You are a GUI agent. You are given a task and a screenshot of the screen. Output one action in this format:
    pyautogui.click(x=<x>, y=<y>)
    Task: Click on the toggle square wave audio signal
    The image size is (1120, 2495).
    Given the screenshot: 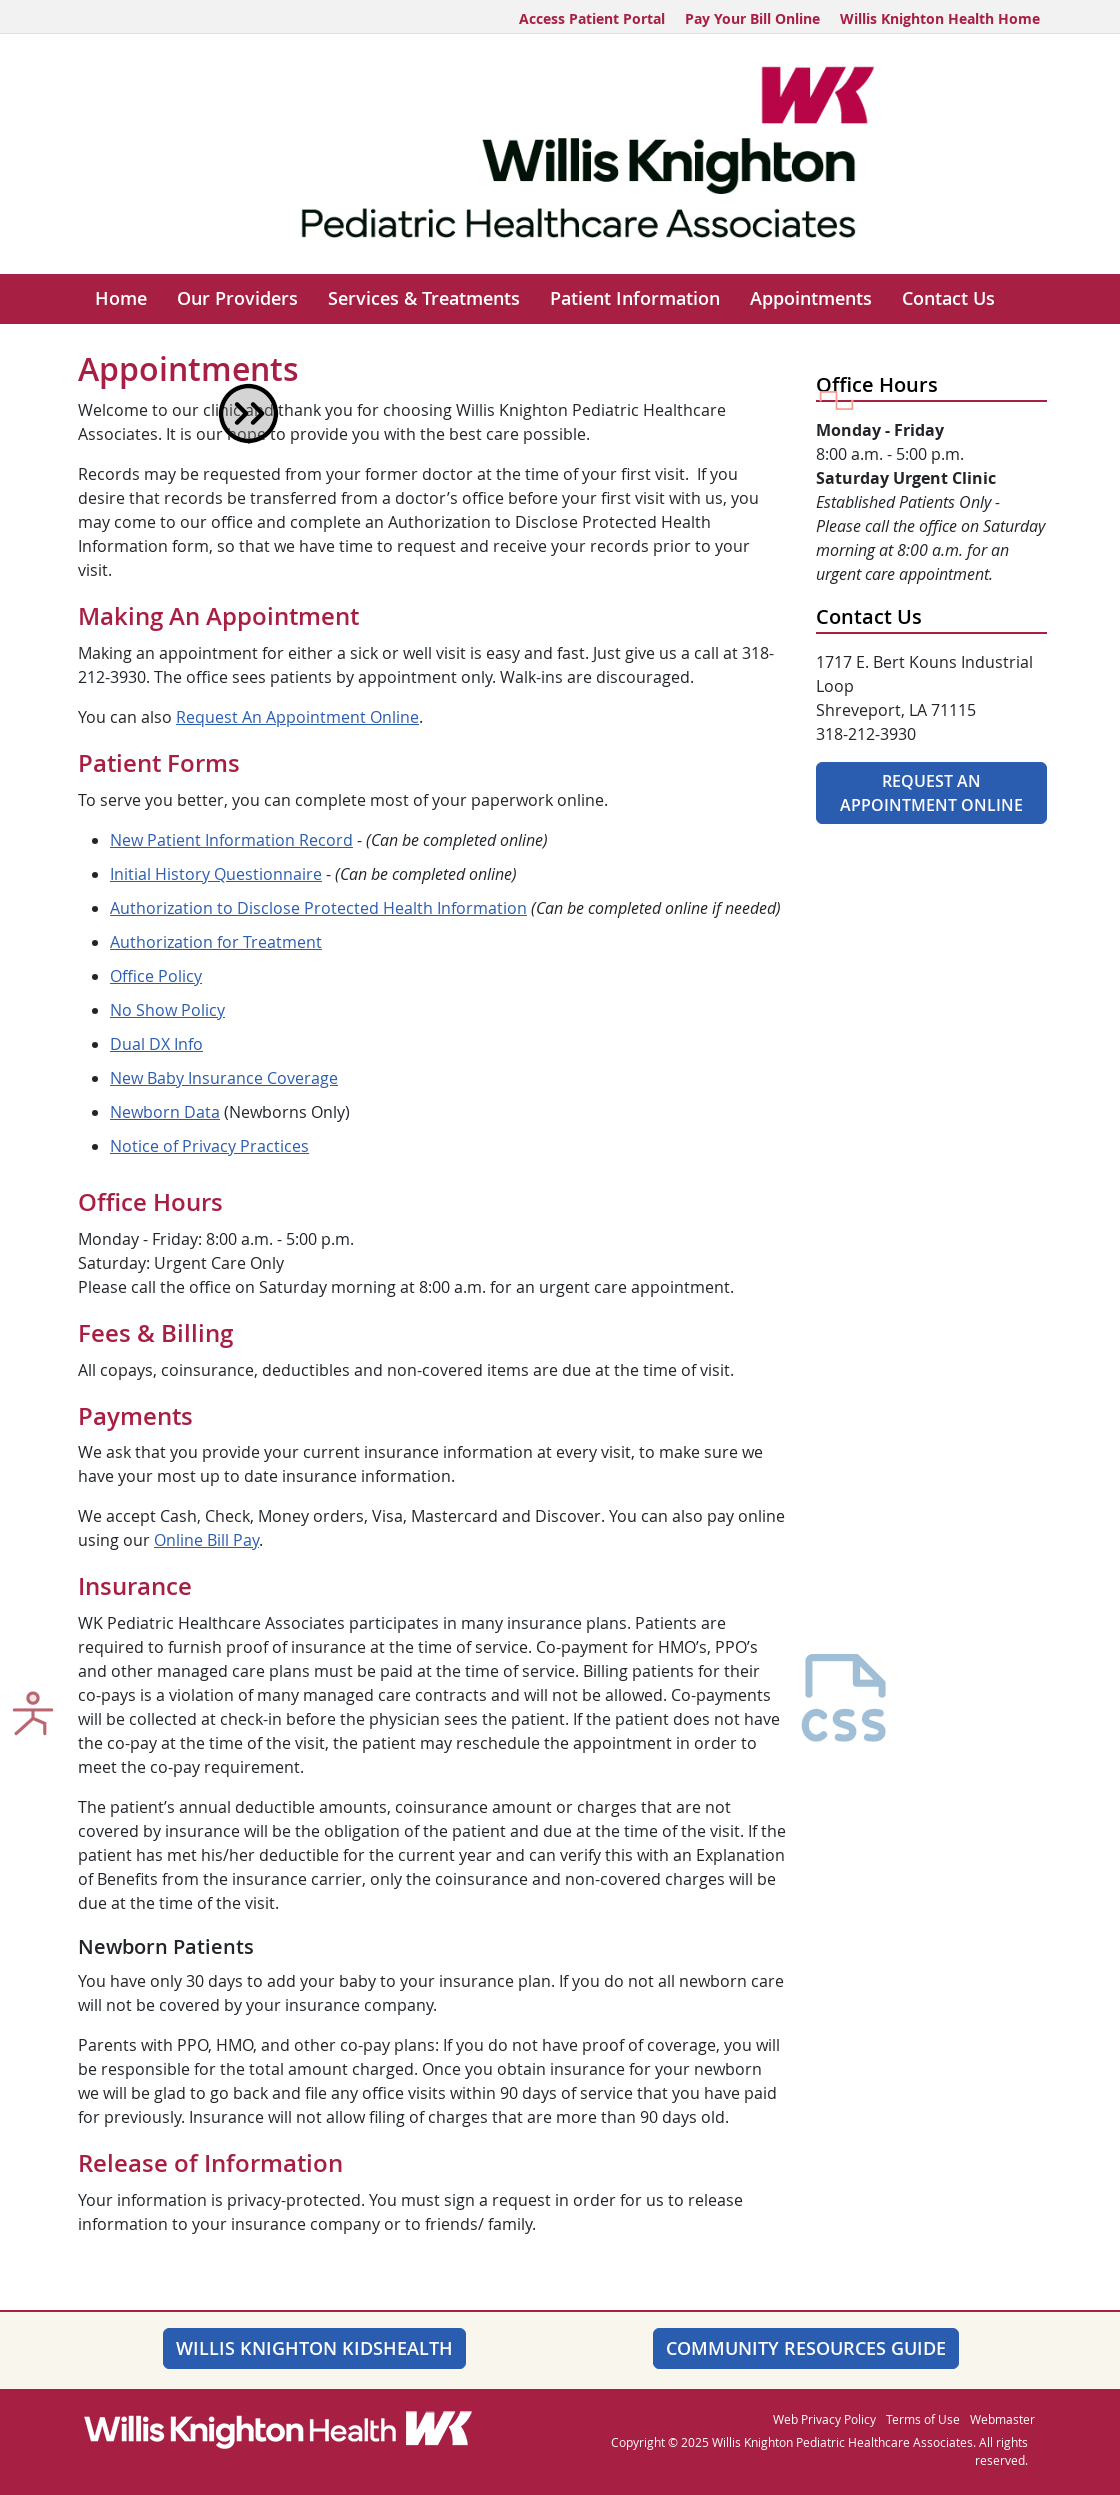 What is the action you would take?
    pyautogui.click(x=836, y=400)
    